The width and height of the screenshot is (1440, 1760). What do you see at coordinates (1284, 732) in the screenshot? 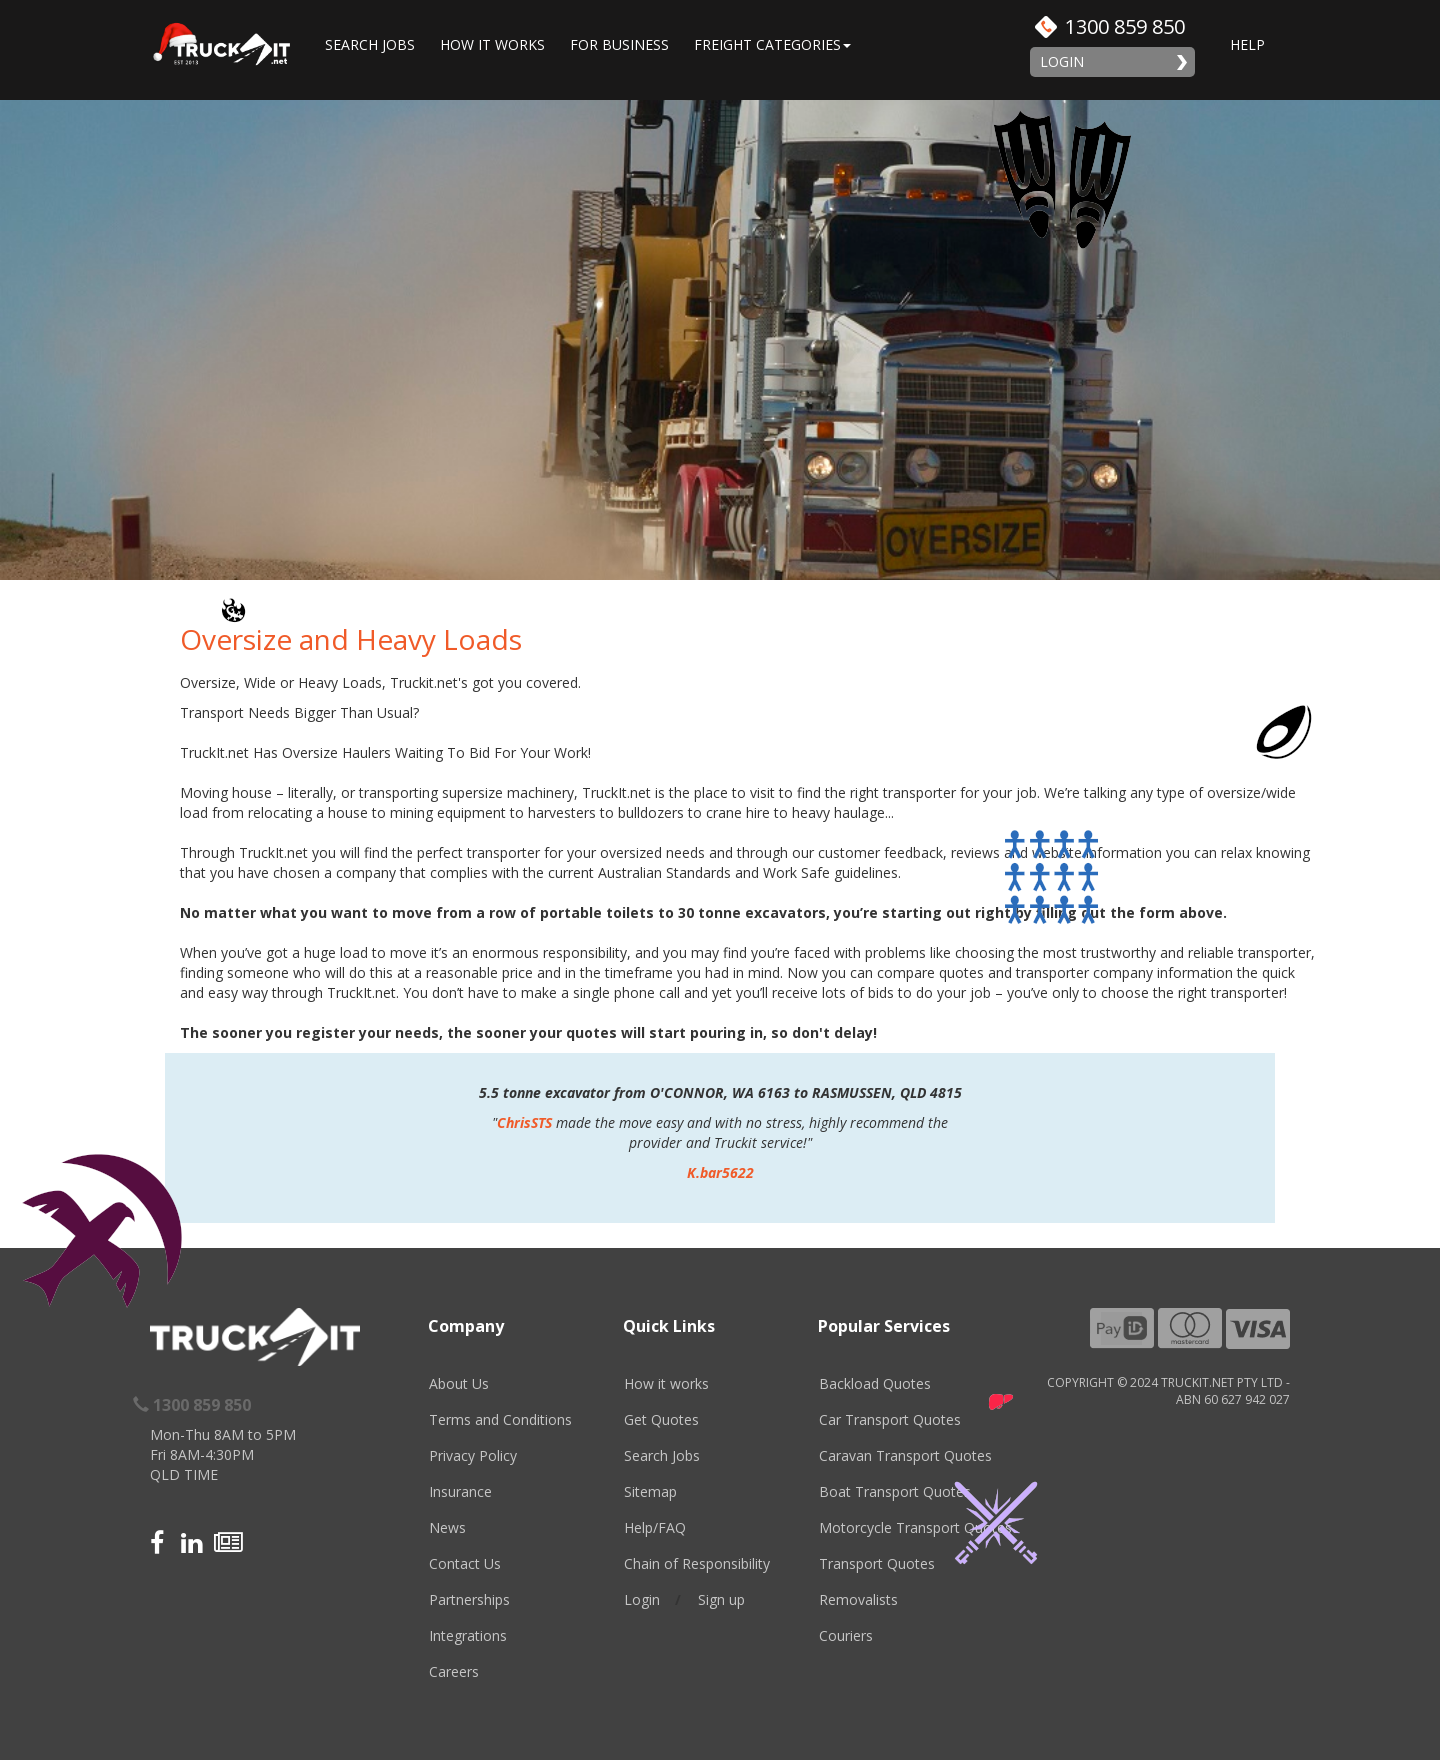
I see `select avocado ingredient or topping` at bounding box center [1284, 732].